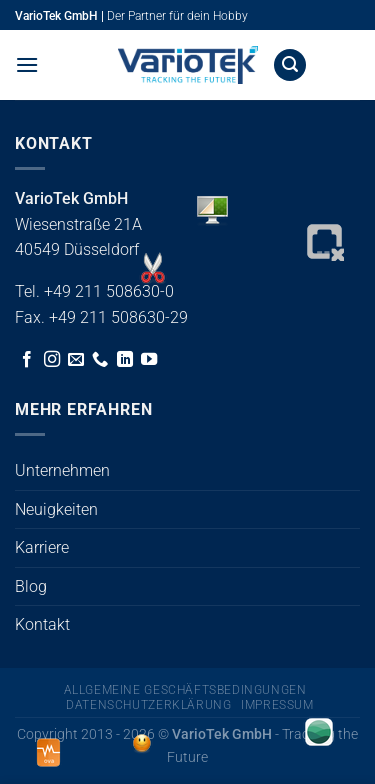 Image resolution: width=375 pixels, height=784 pixels. I want to click on VirtualBox appliance file (.ova format), so click(48, 752).